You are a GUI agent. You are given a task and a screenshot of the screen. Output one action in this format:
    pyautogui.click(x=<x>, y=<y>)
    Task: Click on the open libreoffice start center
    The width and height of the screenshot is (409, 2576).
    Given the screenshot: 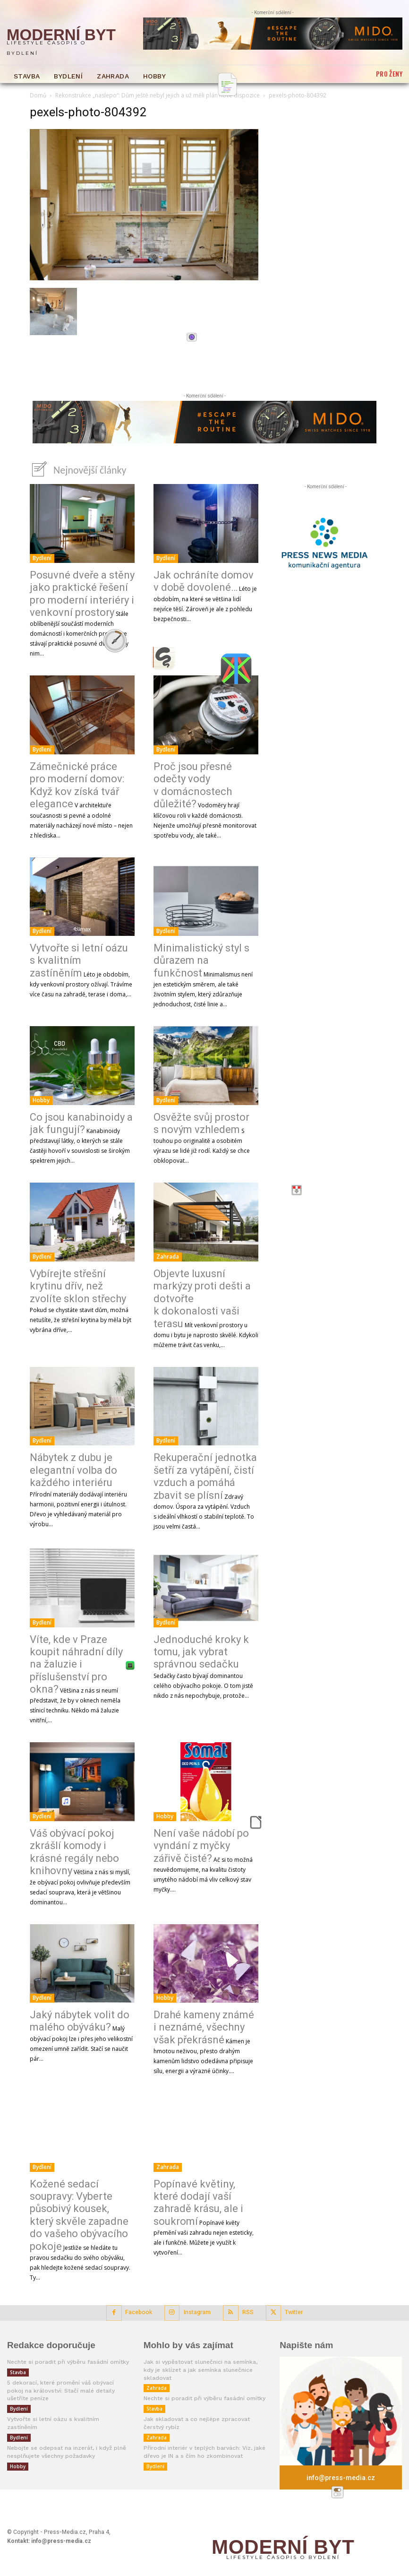 What is the action you would take?
    pyautogui.click(x=256, y=1822)
    